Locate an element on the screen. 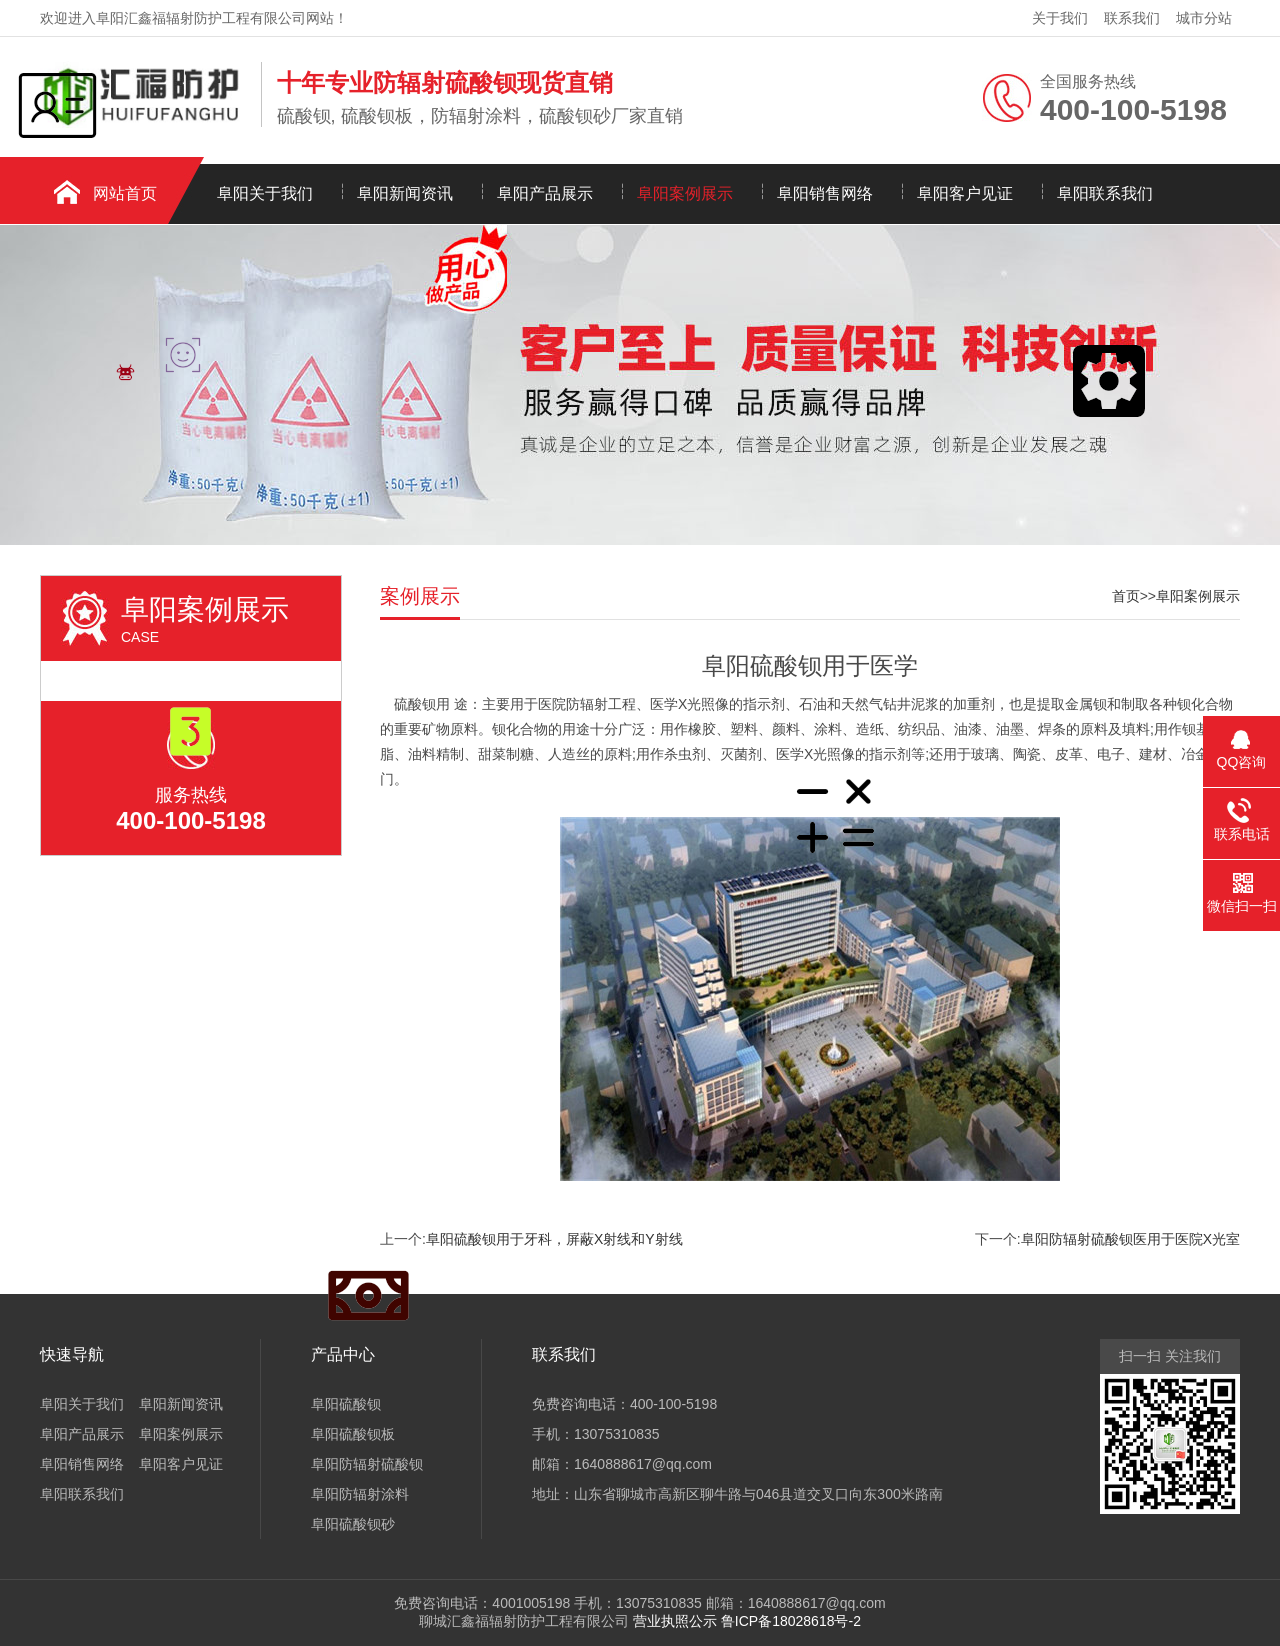 The height and width of the screenshot is (1646, 1280). view profile or account information is located at coordinates (57, 105).